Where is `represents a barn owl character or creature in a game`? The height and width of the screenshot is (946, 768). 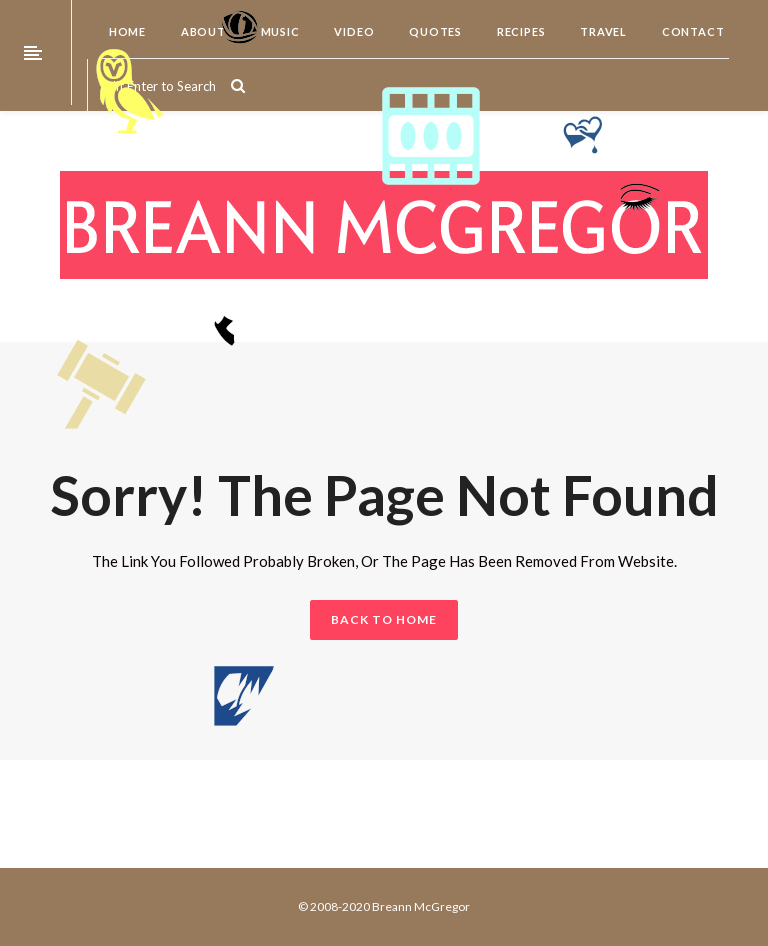 represents a barn owl character or creature in a game is located at coordinates (130, 90).